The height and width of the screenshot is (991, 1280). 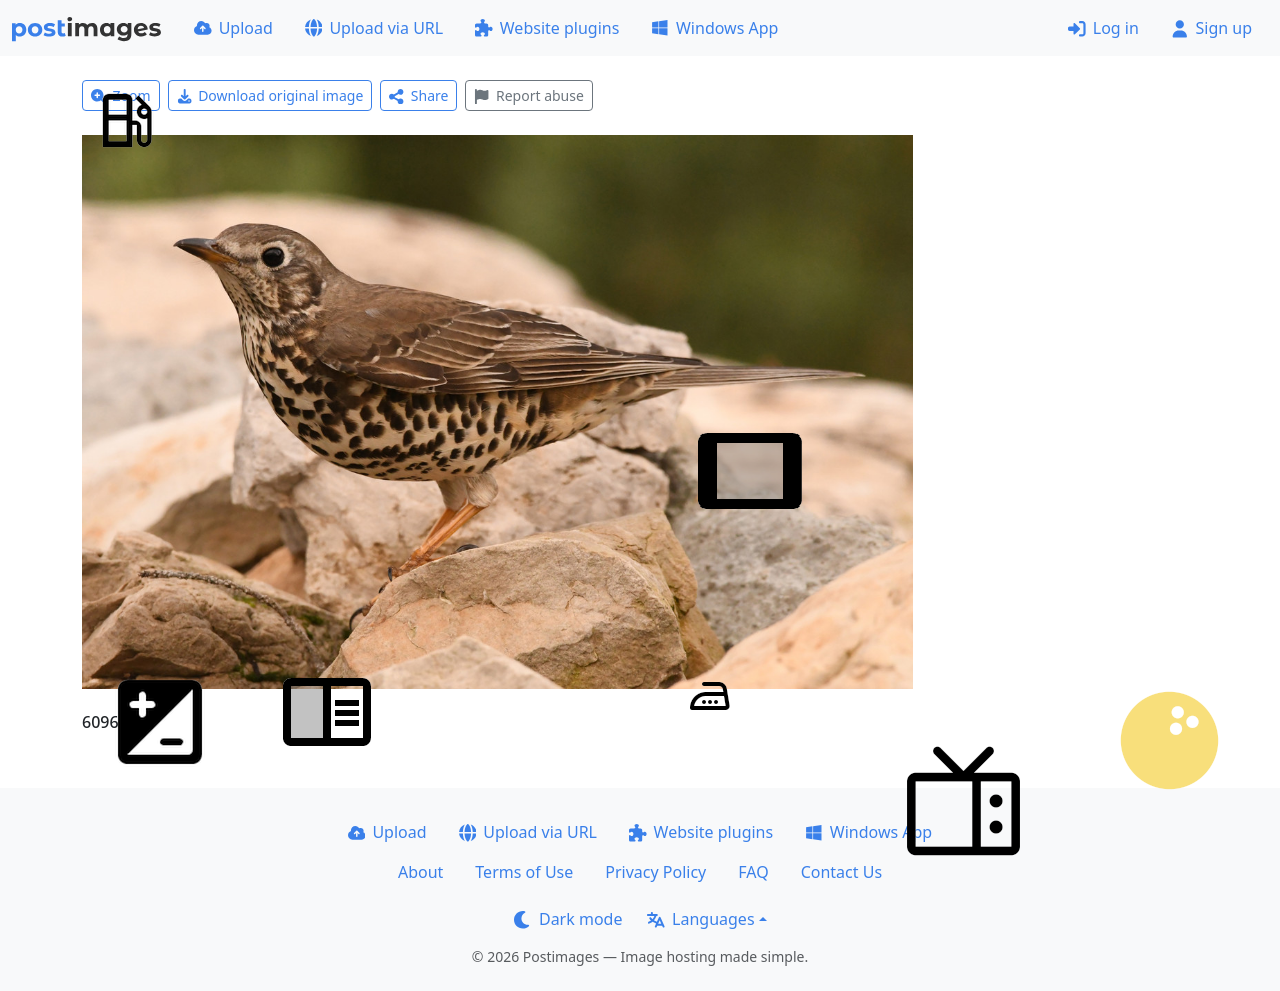 What do you see at coordinates (750, 471) in the screenshot?
I see `switch to tablet view or layout` at bounding box center [750, 471].